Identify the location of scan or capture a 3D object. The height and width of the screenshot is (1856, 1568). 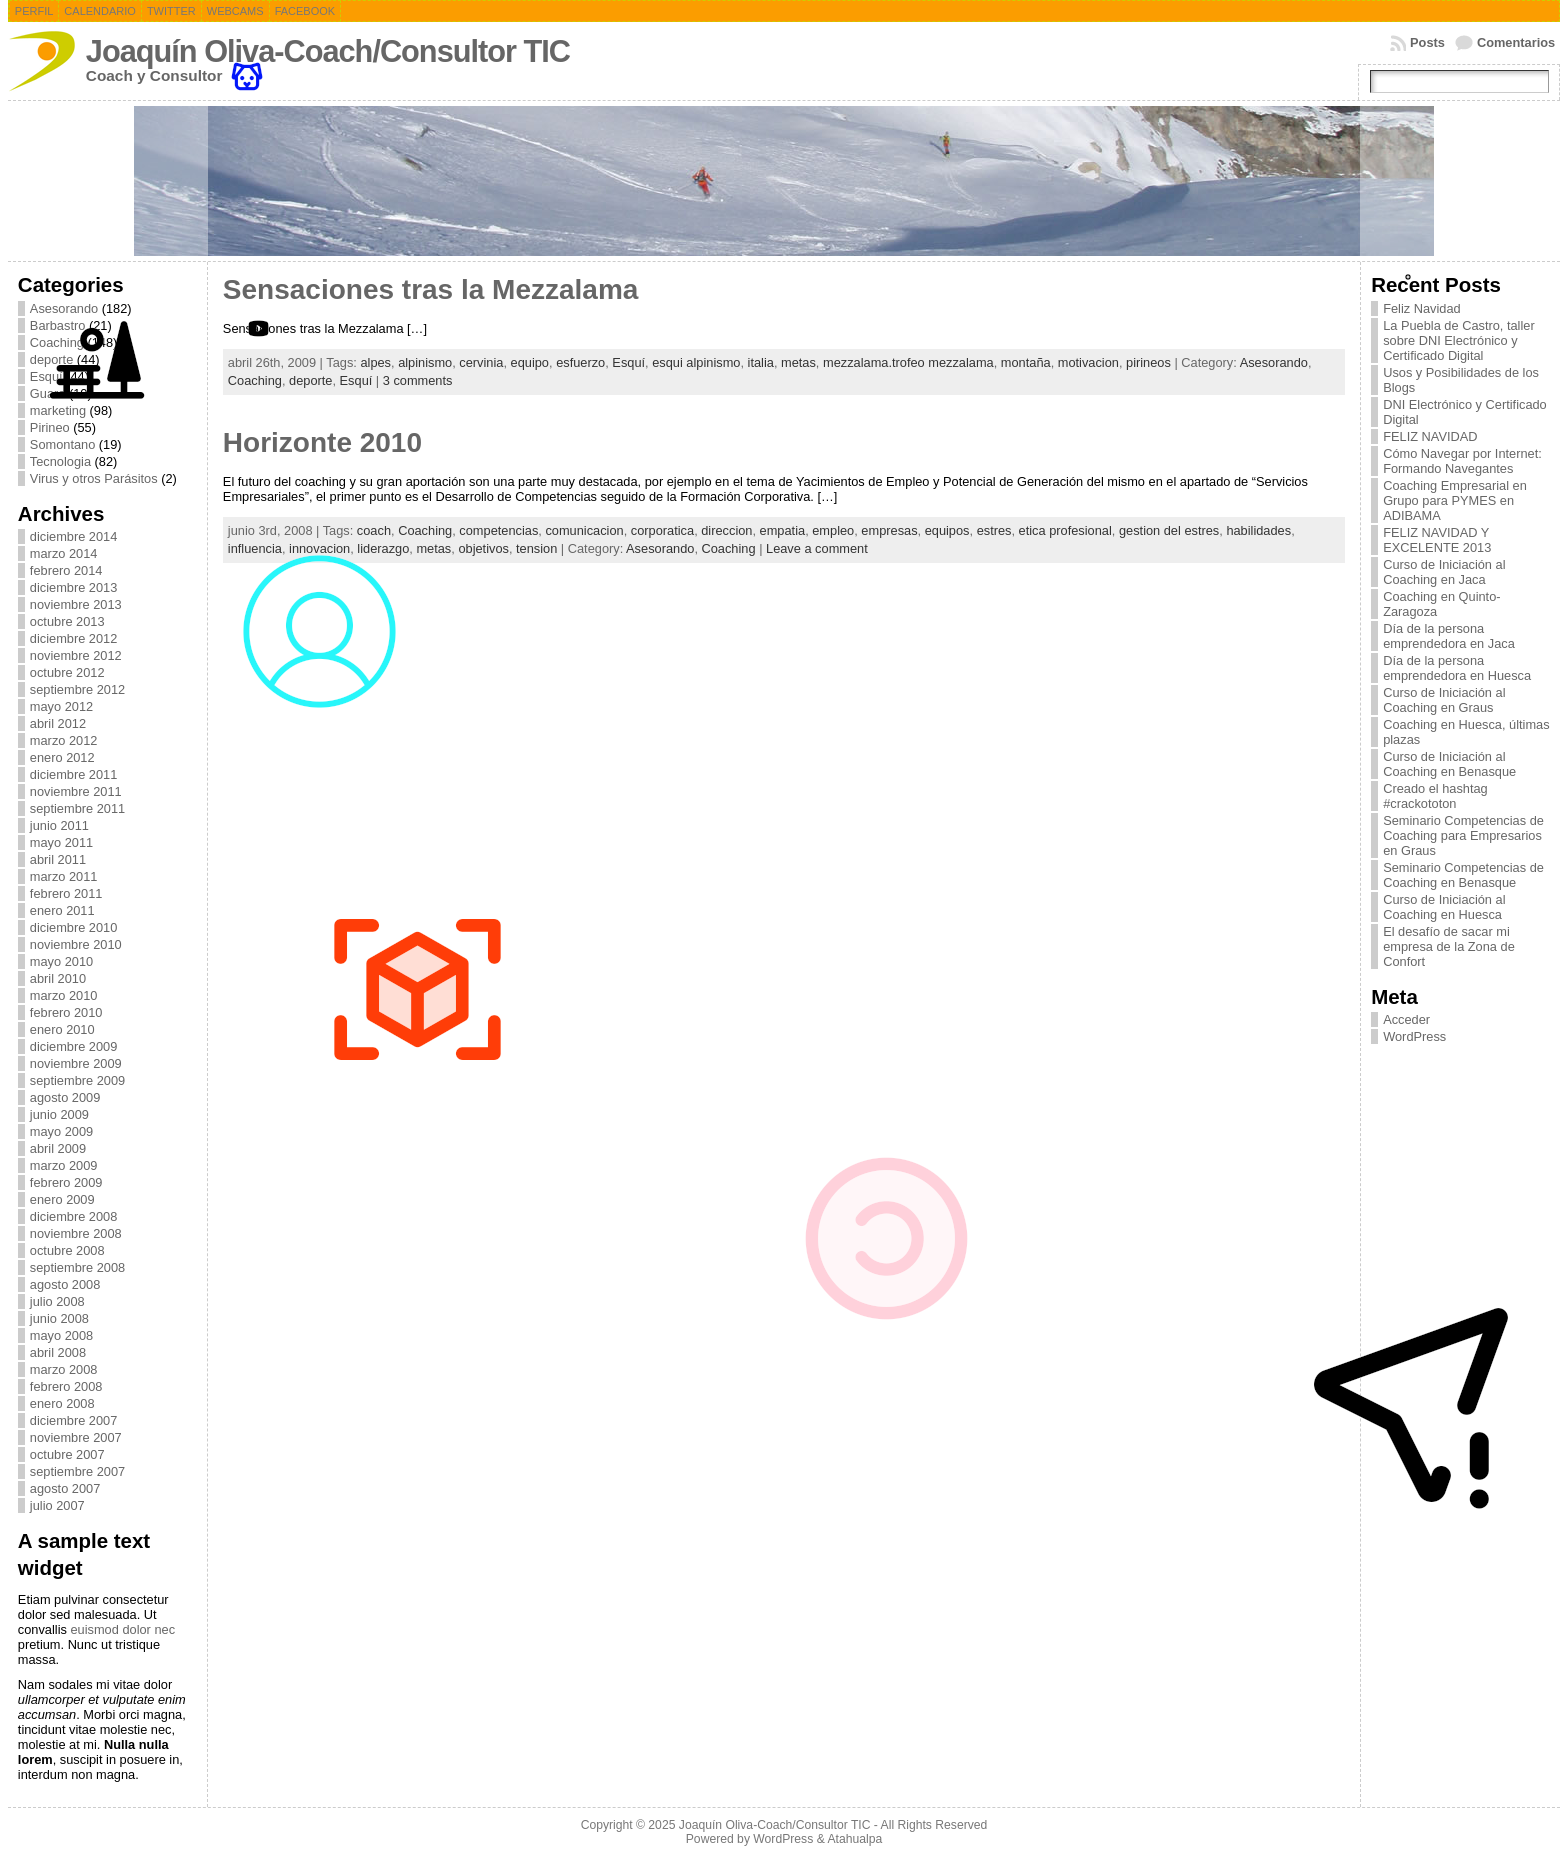
(417, 989).